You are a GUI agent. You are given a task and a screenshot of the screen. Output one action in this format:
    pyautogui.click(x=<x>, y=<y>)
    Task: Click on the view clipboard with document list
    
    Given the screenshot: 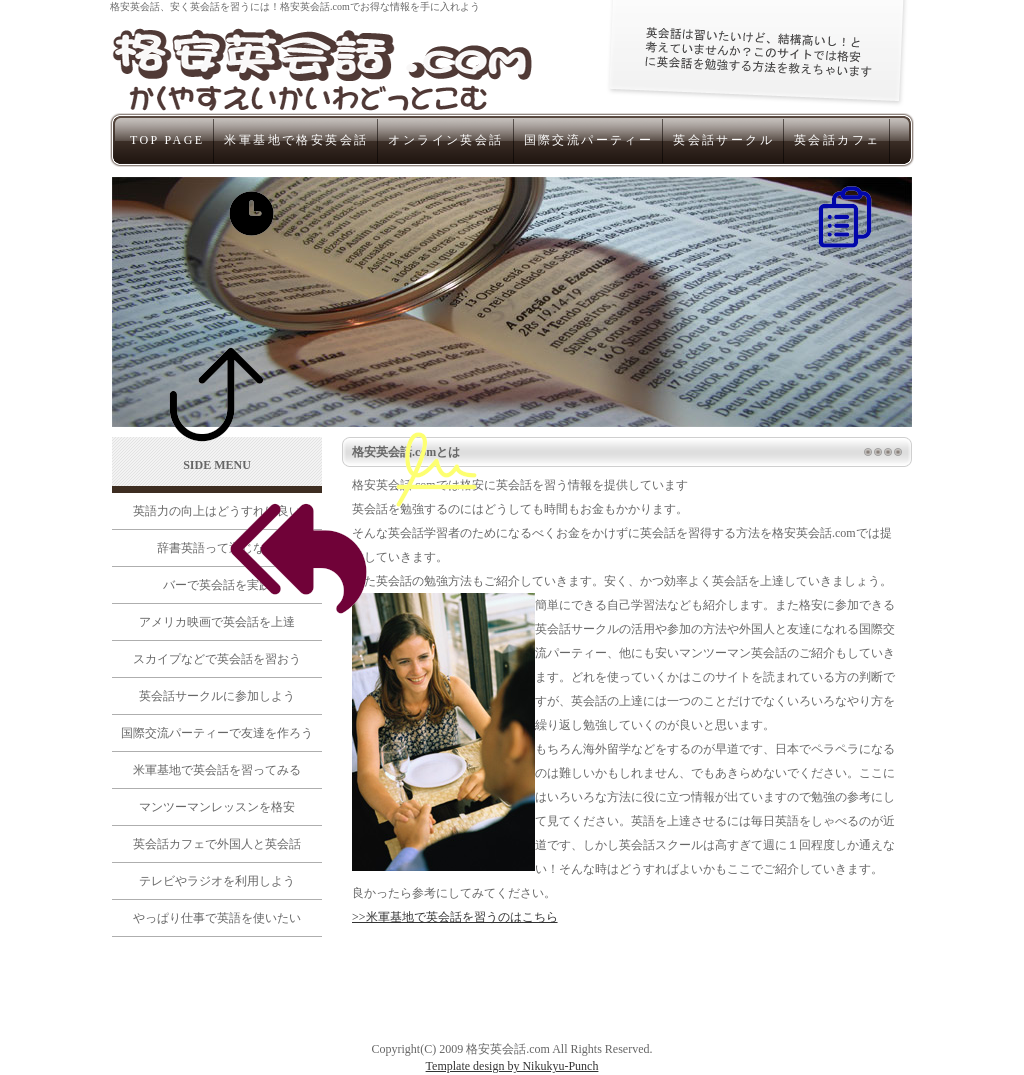 What is the action you would take?
    pyautogui.click(x=845, y=217)
    